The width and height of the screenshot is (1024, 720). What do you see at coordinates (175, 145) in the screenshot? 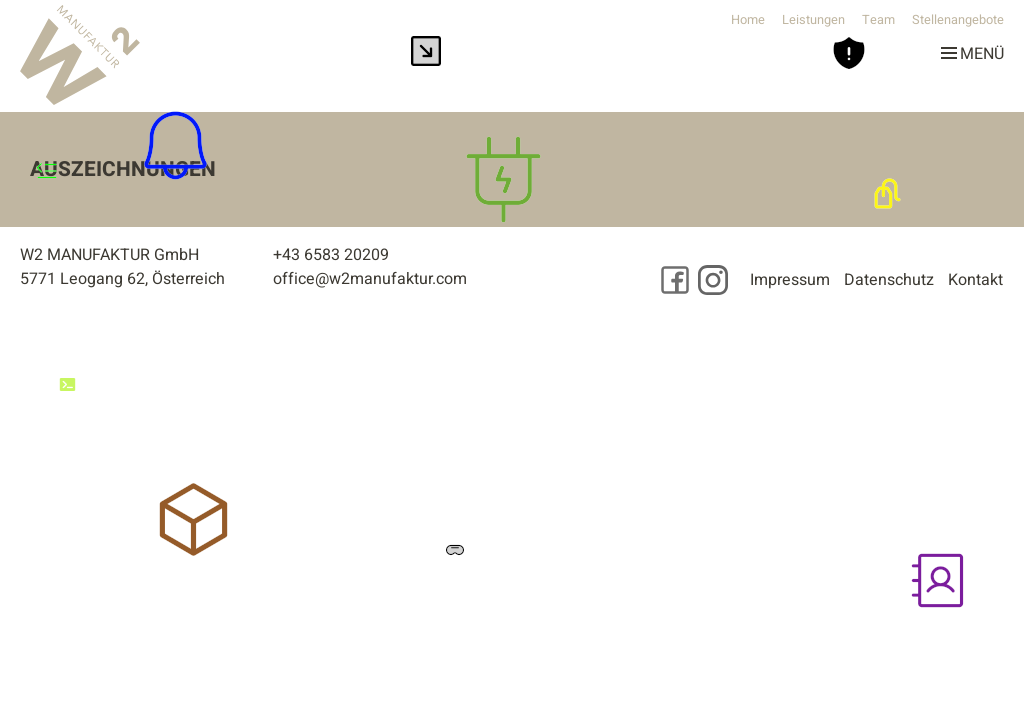
I see `view notifications` at bounding box center [175, 145].